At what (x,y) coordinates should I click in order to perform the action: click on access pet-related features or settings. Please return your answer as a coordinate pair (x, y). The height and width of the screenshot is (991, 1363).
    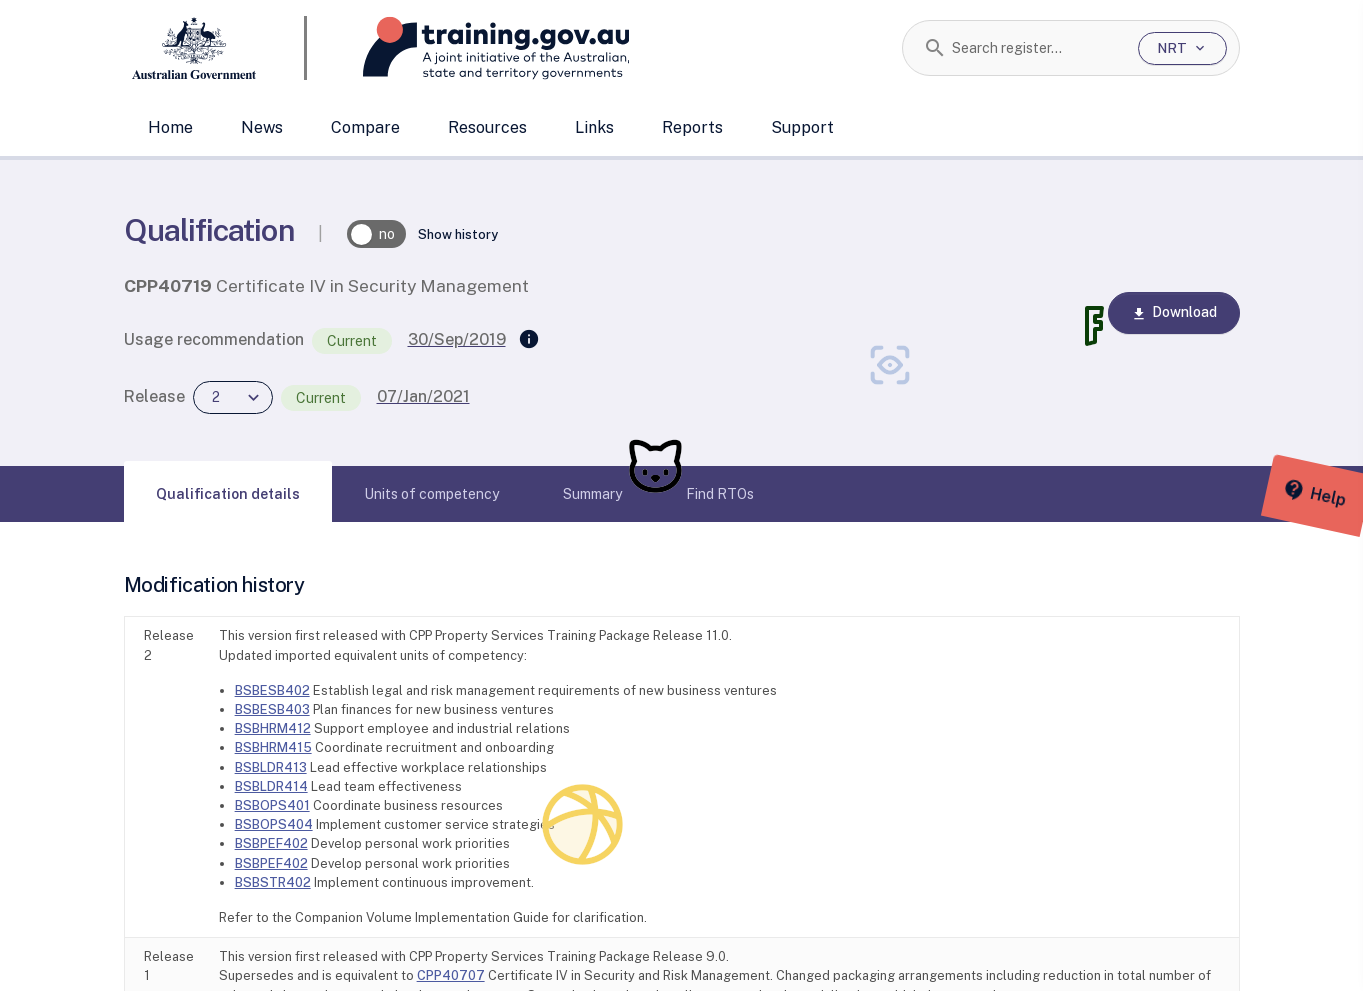
    Looking at the image, I should click on (655, 466).